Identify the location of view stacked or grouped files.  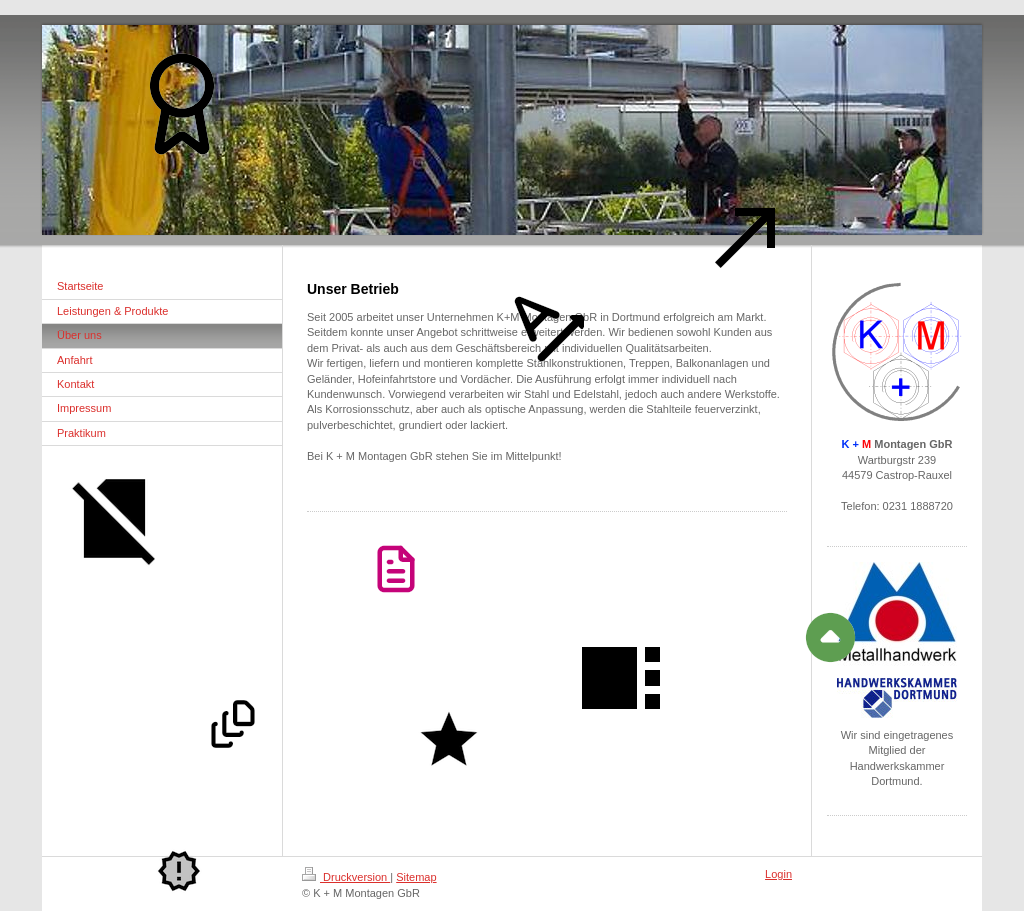
(233, 724).